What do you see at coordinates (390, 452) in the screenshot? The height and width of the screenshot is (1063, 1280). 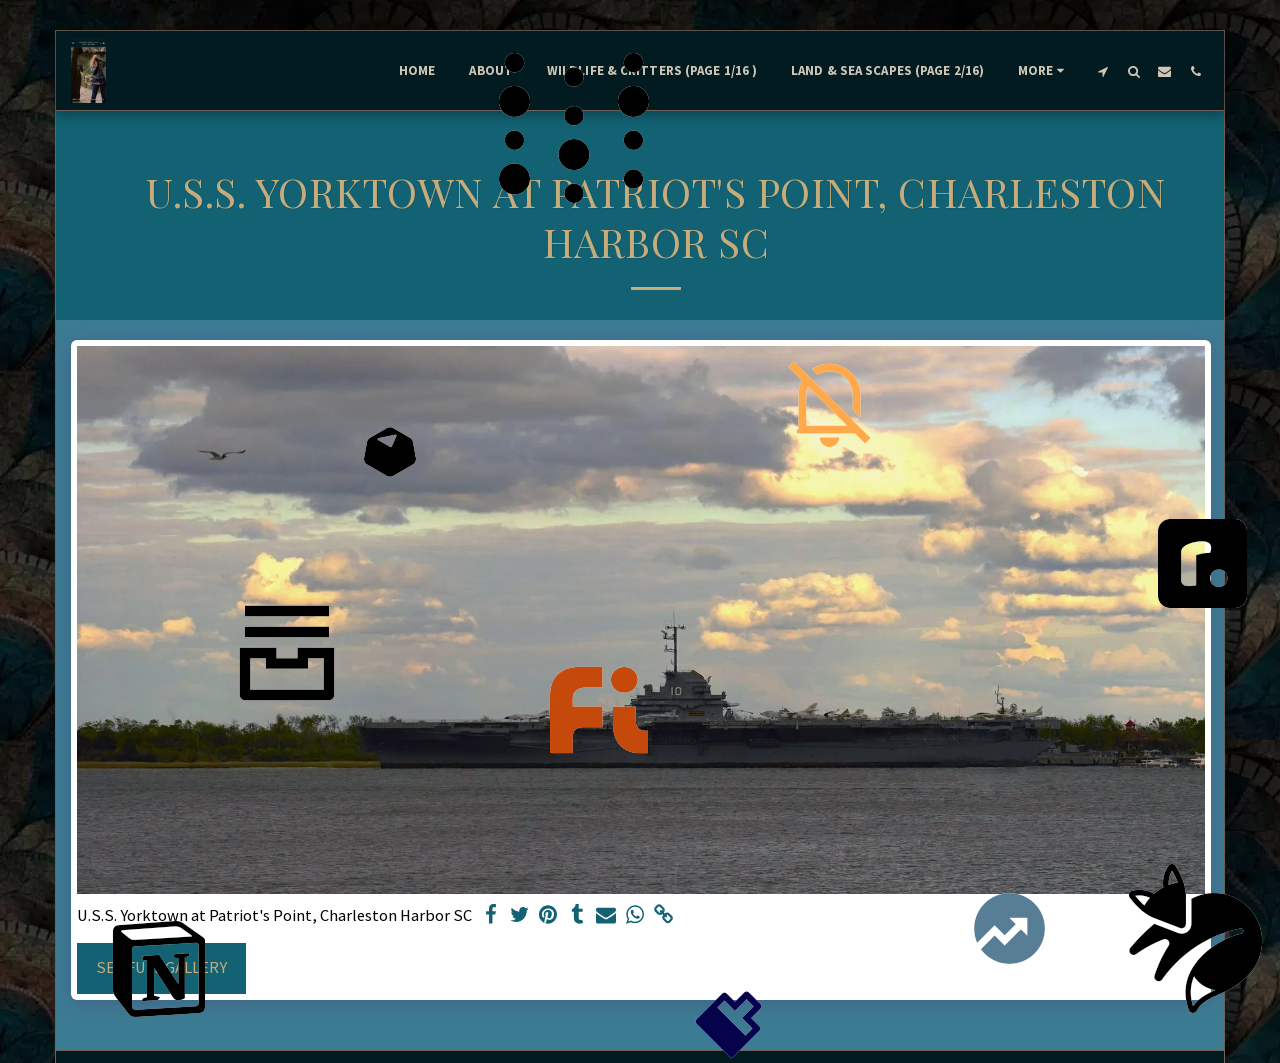 I see `open RunKit node.js playground` at bounding box center [390, 452].